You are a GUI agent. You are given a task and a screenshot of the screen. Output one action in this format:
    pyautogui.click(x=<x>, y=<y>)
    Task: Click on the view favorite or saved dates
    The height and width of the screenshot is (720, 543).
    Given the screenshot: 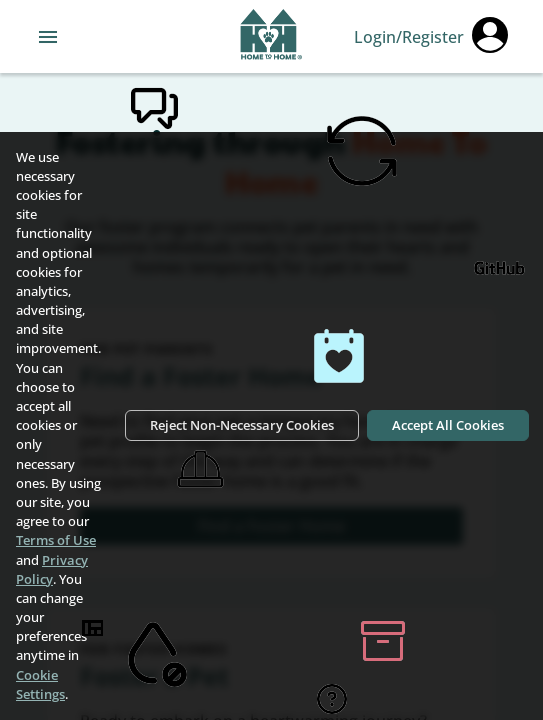 What is the action you would take?
    pyautogui.click(x=339, y=358)
    